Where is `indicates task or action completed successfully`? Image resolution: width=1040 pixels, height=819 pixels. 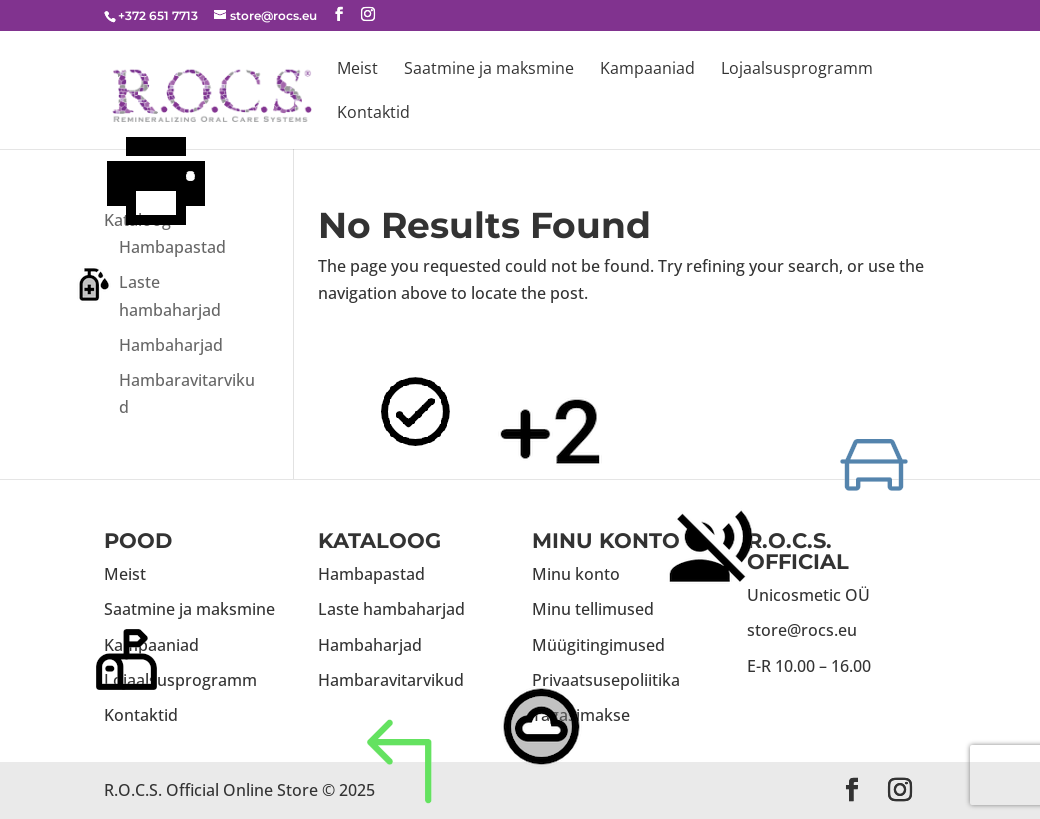 indicates task or action completed successfully is located at coordinates (415, 411).